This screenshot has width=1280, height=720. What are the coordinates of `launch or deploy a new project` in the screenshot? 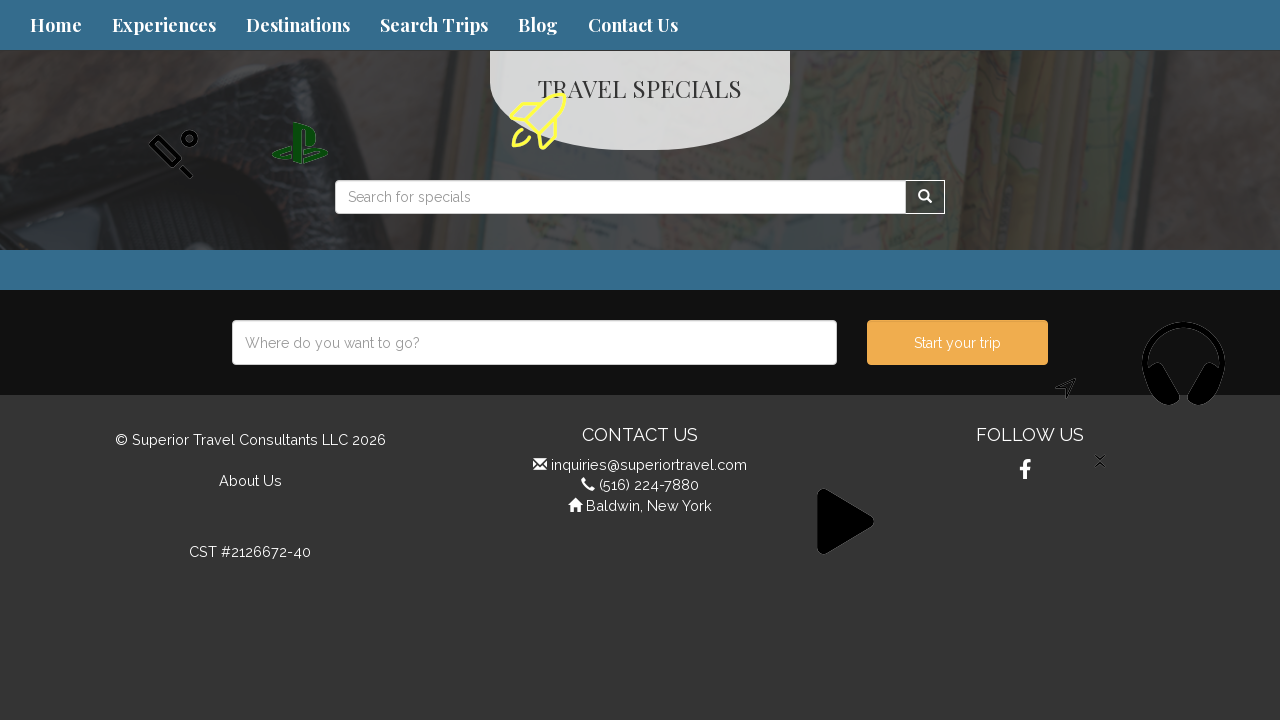 It's located at (539, 120).